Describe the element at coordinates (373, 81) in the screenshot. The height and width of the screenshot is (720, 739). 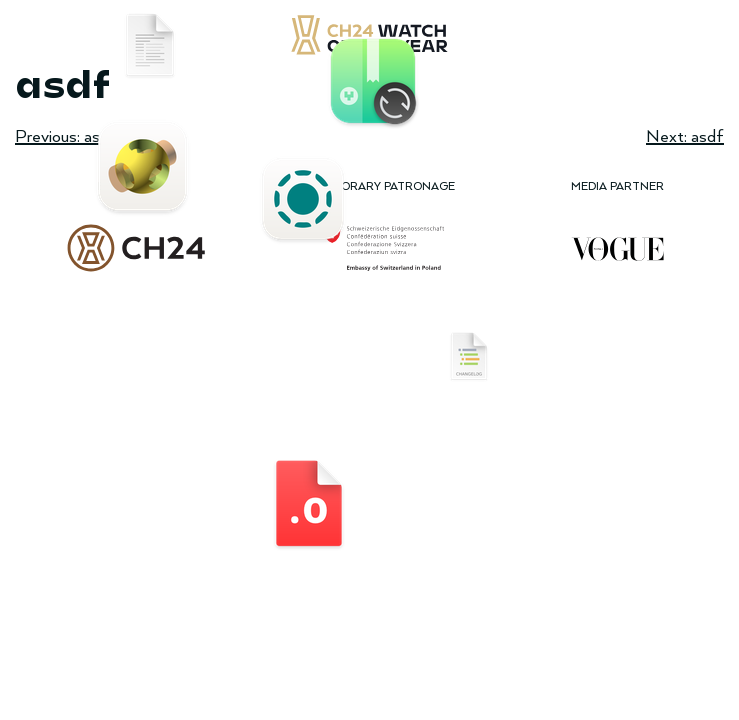
I see `open yast system update manager` at that location.